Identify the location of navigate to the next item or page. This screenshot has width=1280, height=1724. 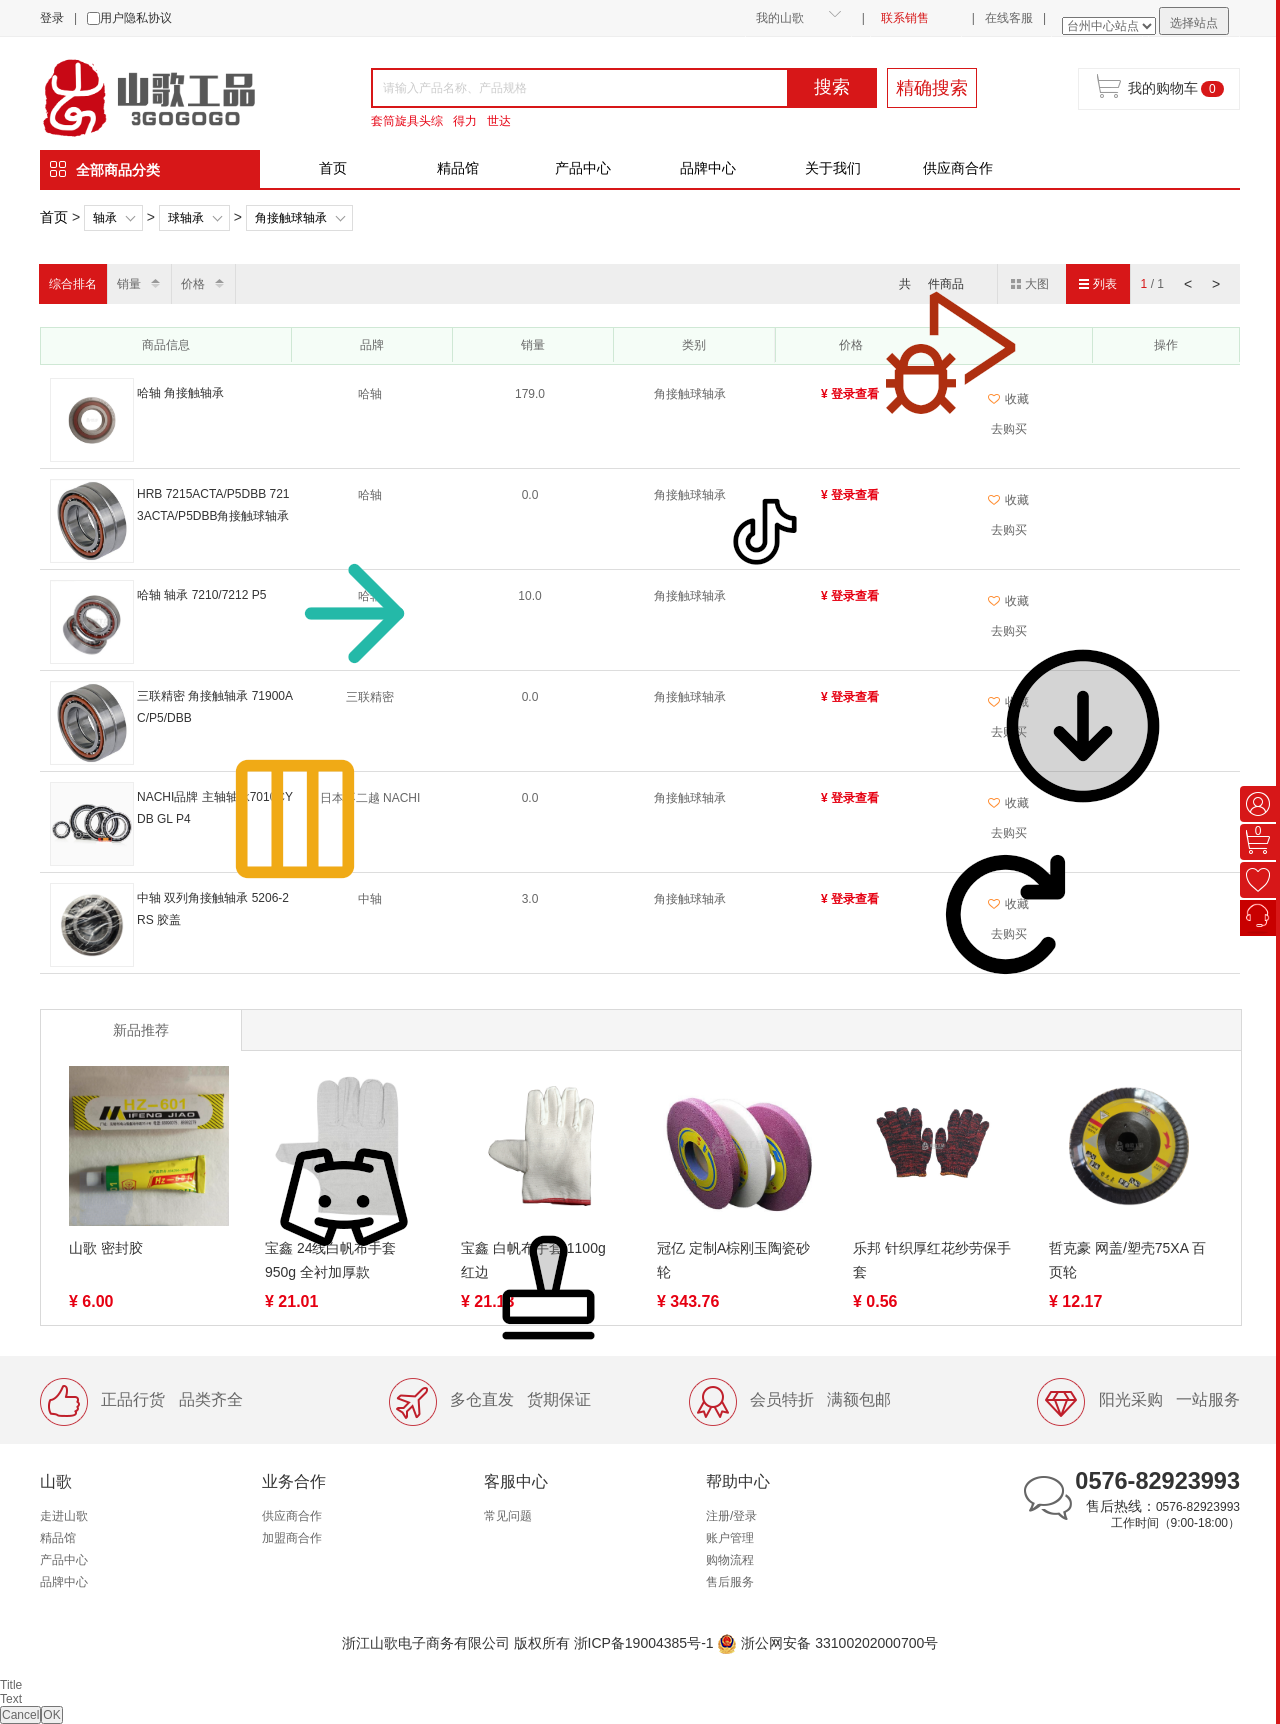
(354, 613).